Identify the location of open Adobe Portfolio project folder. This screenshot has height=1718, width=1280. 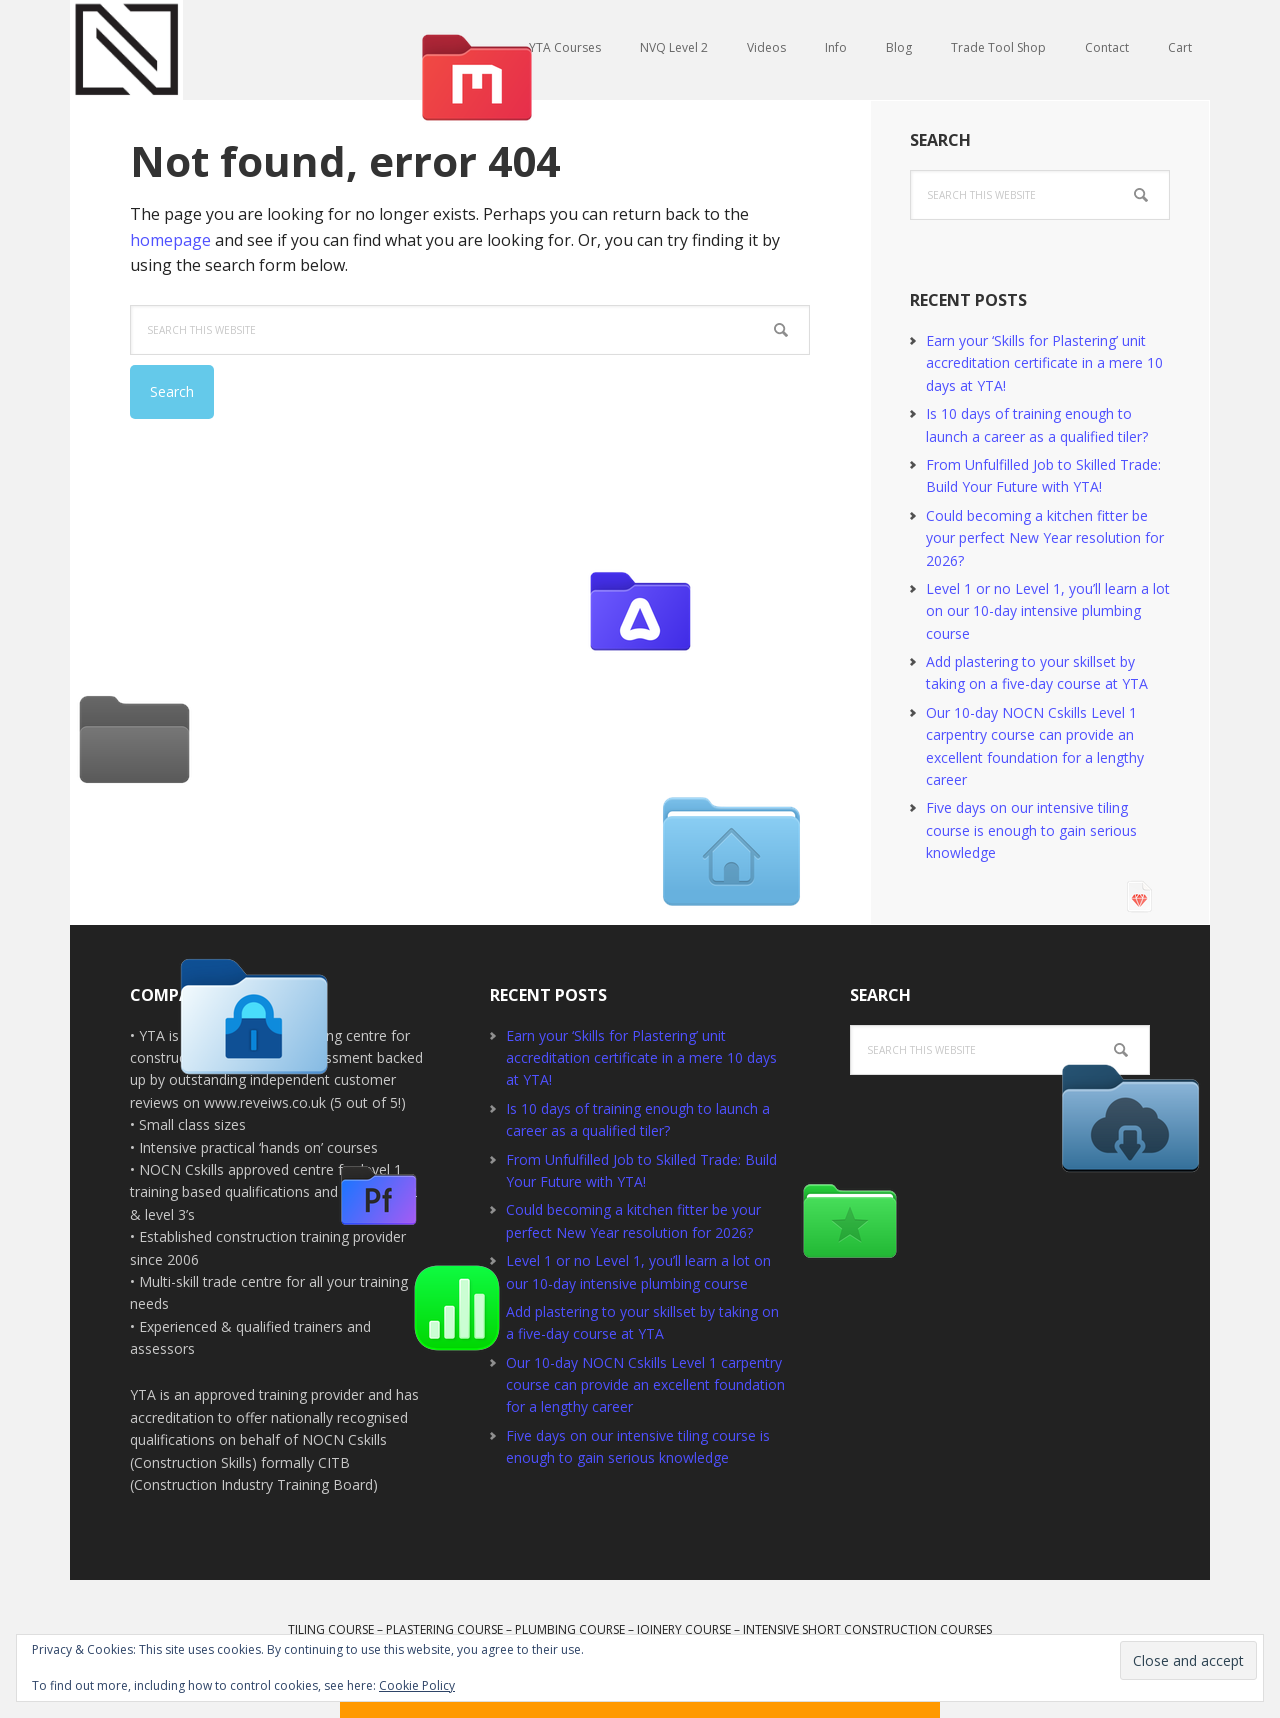
(378, 1197).